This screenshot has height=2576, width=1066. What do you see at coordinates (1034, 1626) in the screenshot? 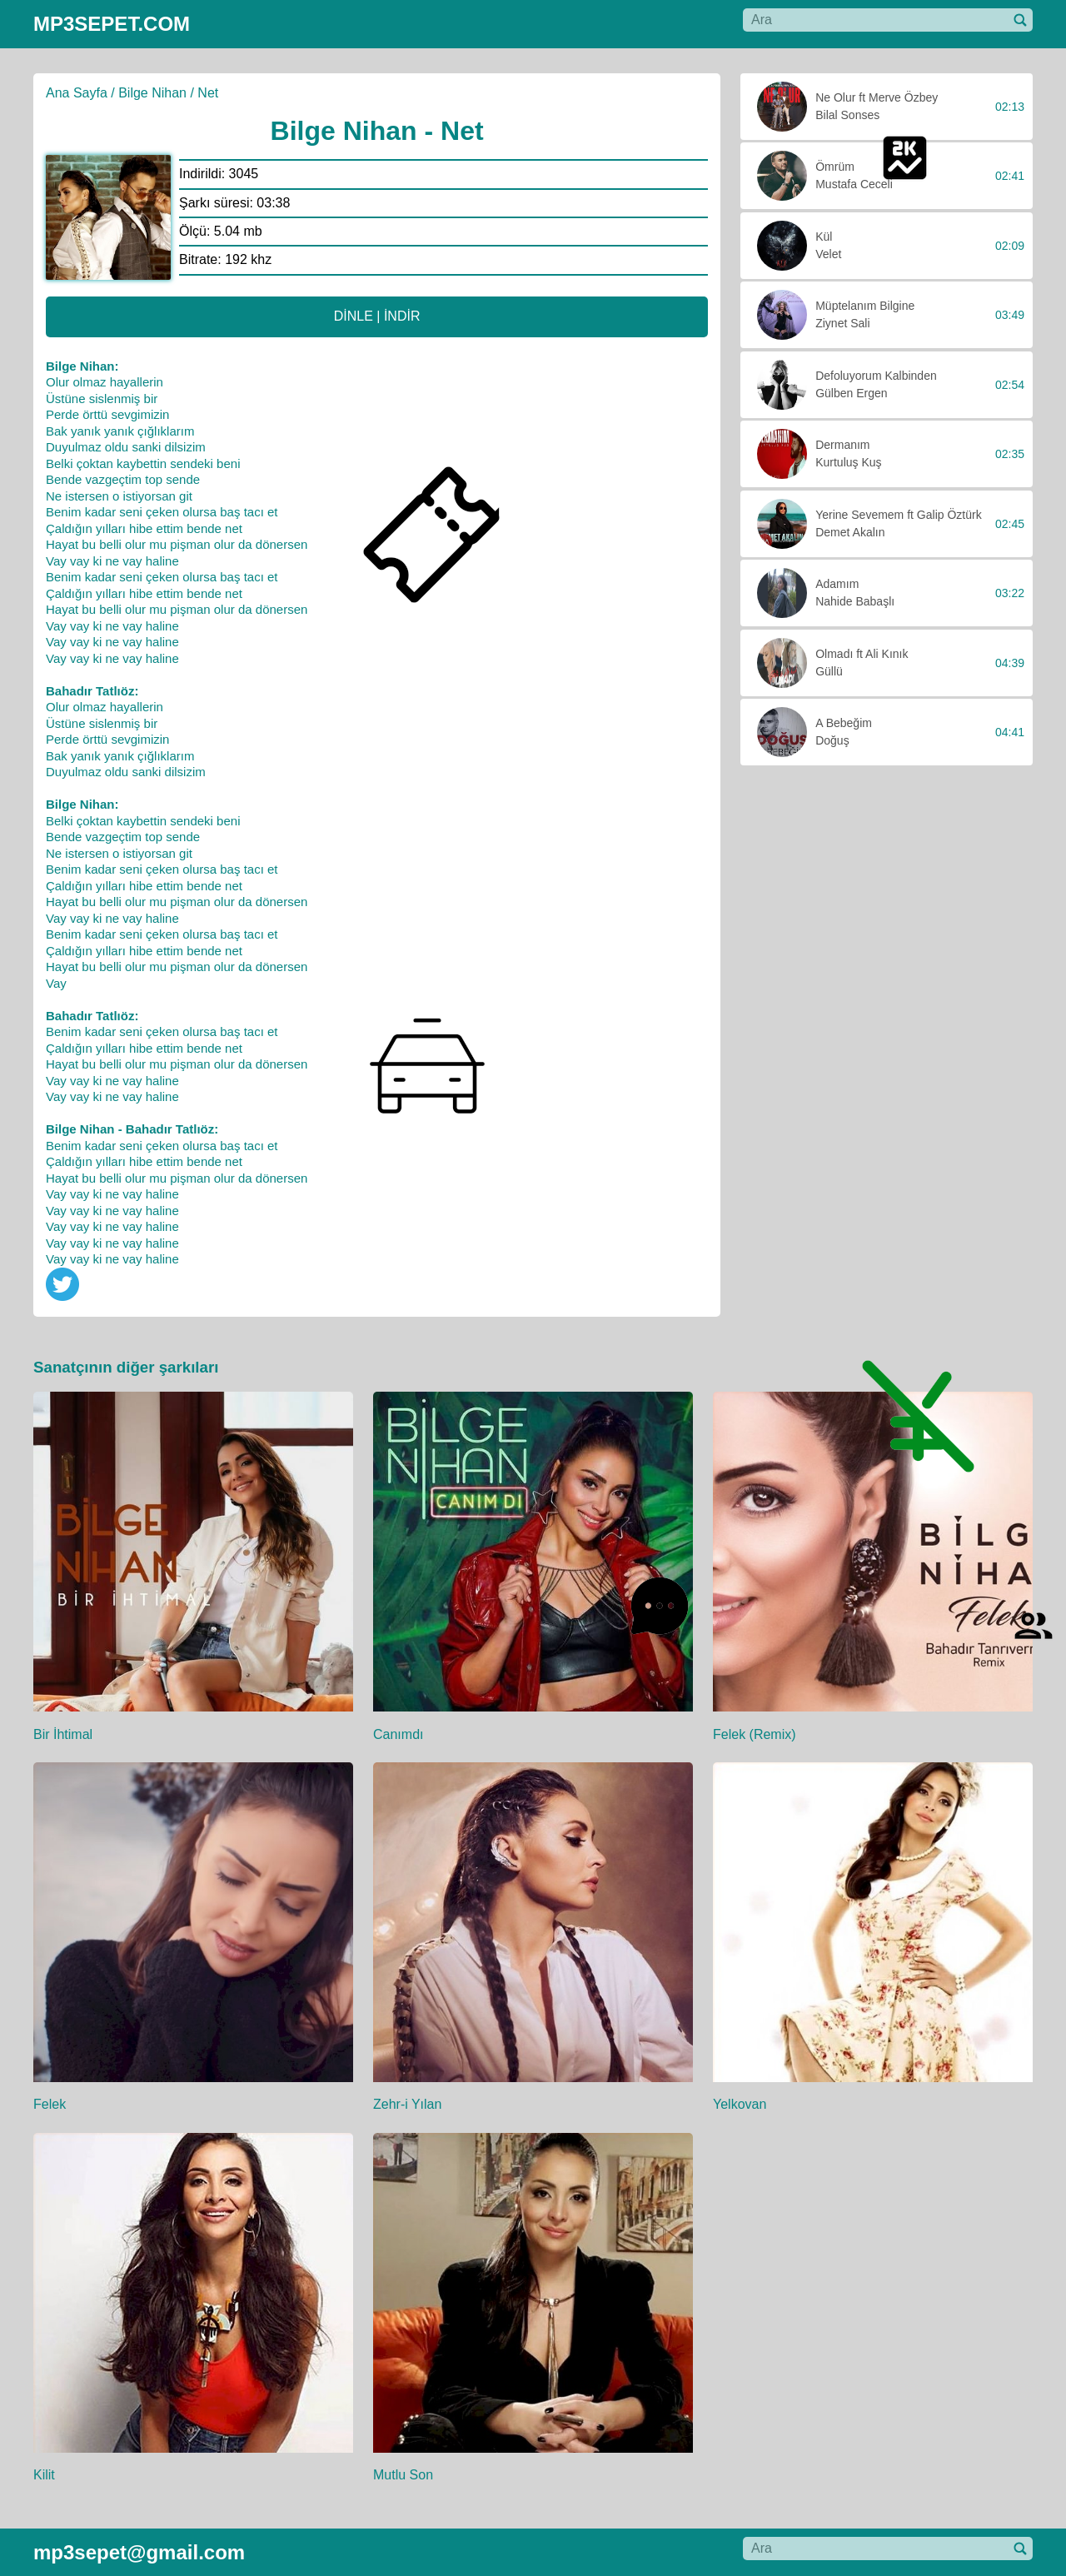
I see `view contacts or people list` at bounding box center [1034, 1626].